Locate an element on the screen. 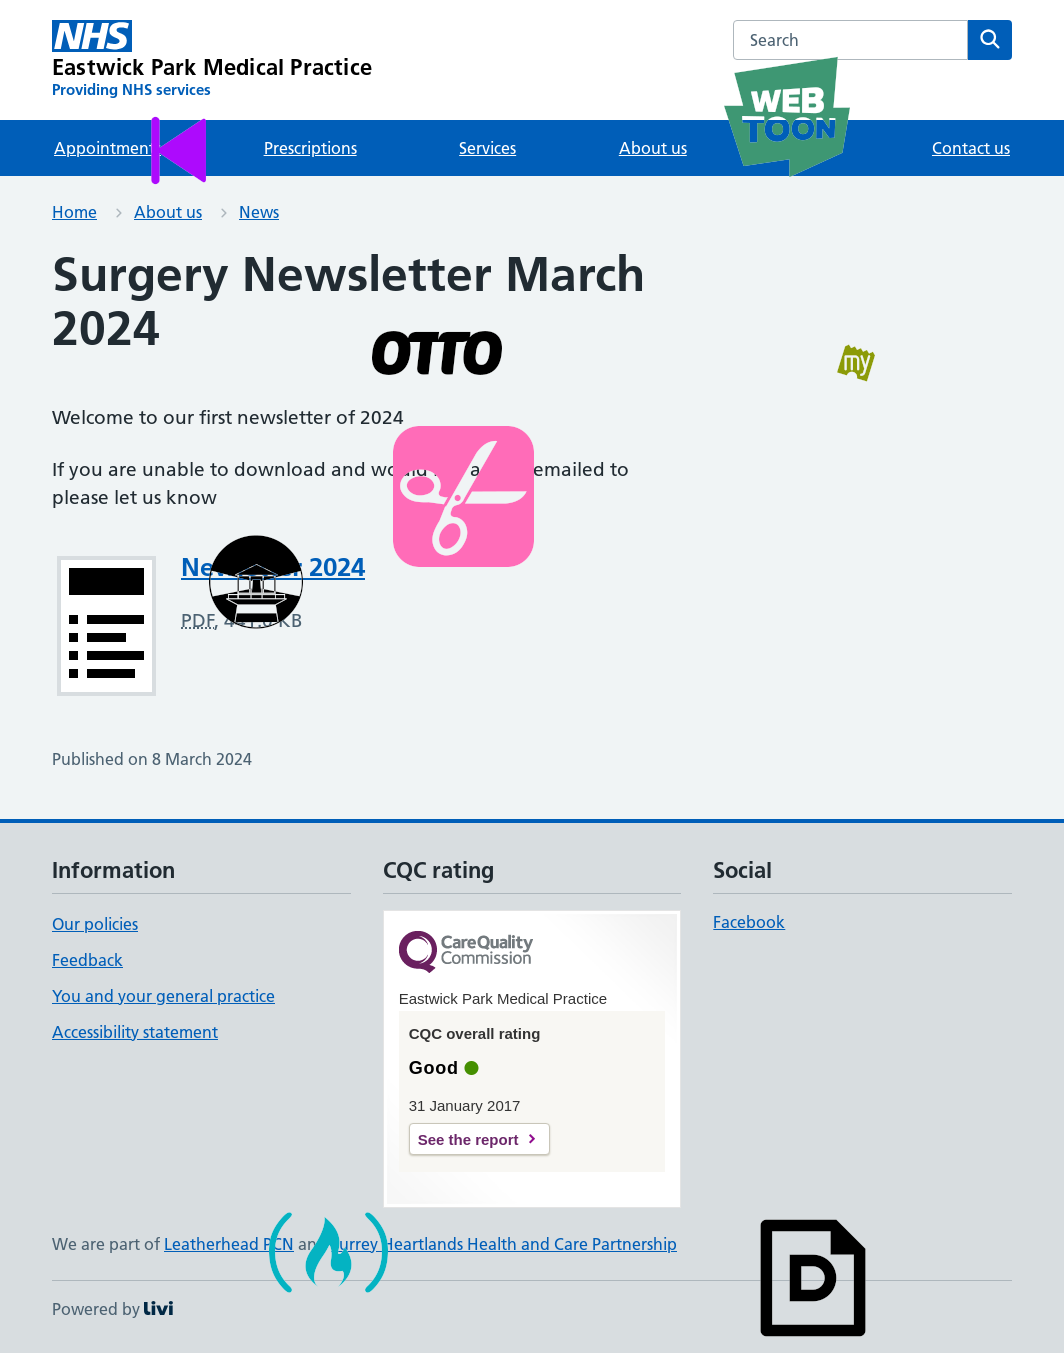 The width and height of the screenshot is (1064, 1353). open the Webtoon app is located at coordinates (787, 117).